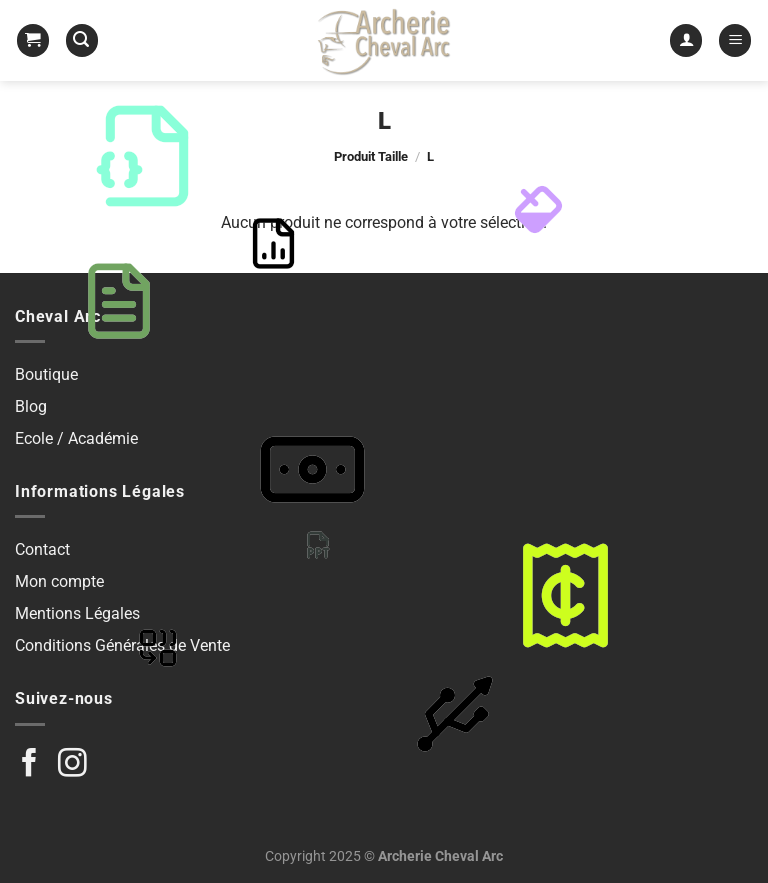 Image resolution: width=768 pixels, height=883 pixels. I want to click on view transaction receipt details, so click(565, 595).